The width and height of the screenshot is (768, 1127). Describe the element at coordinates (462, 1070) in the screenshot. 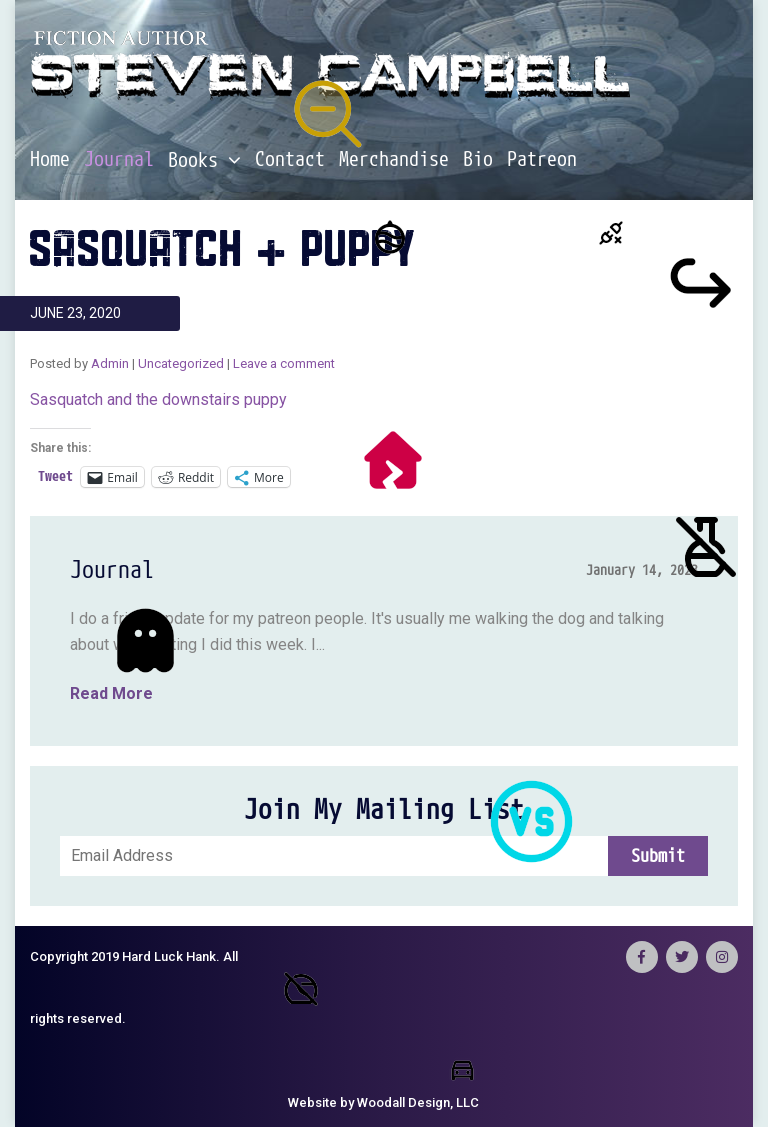

I see `view estimated time of arrival for your drive` at that location.